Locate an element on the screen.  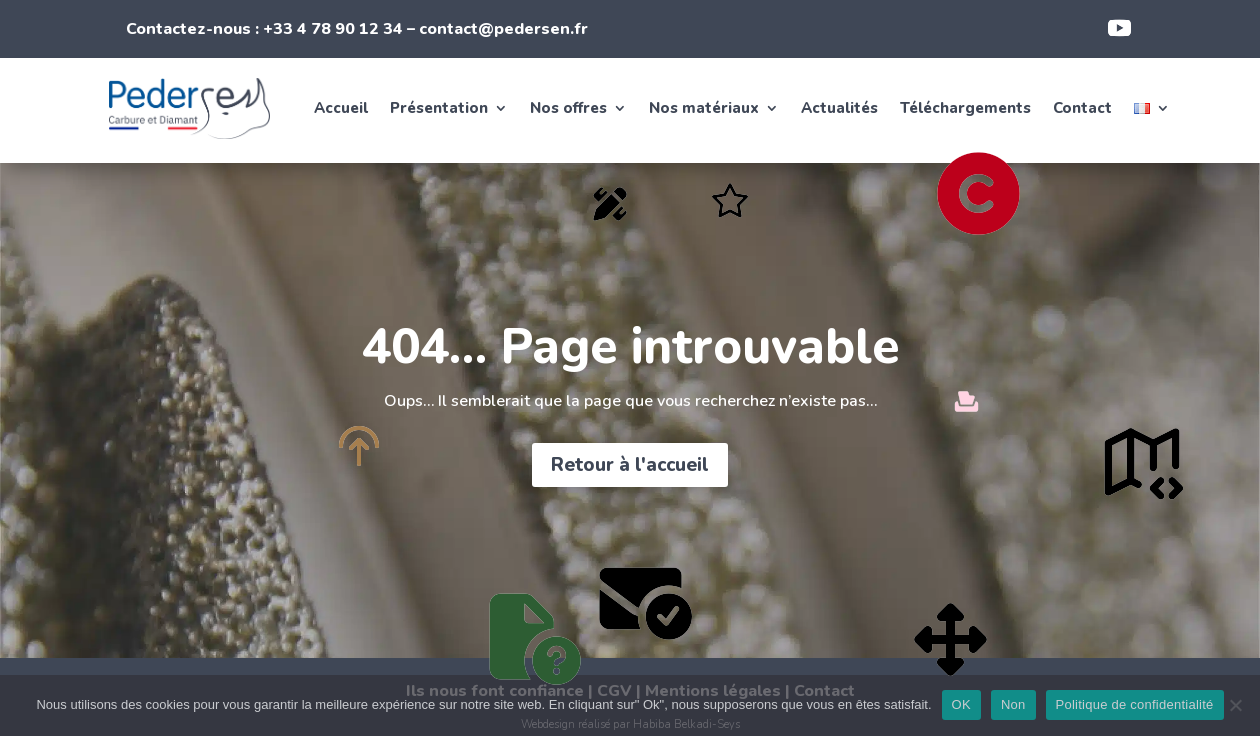
add item to favorites is located at coordinates (730, 202).